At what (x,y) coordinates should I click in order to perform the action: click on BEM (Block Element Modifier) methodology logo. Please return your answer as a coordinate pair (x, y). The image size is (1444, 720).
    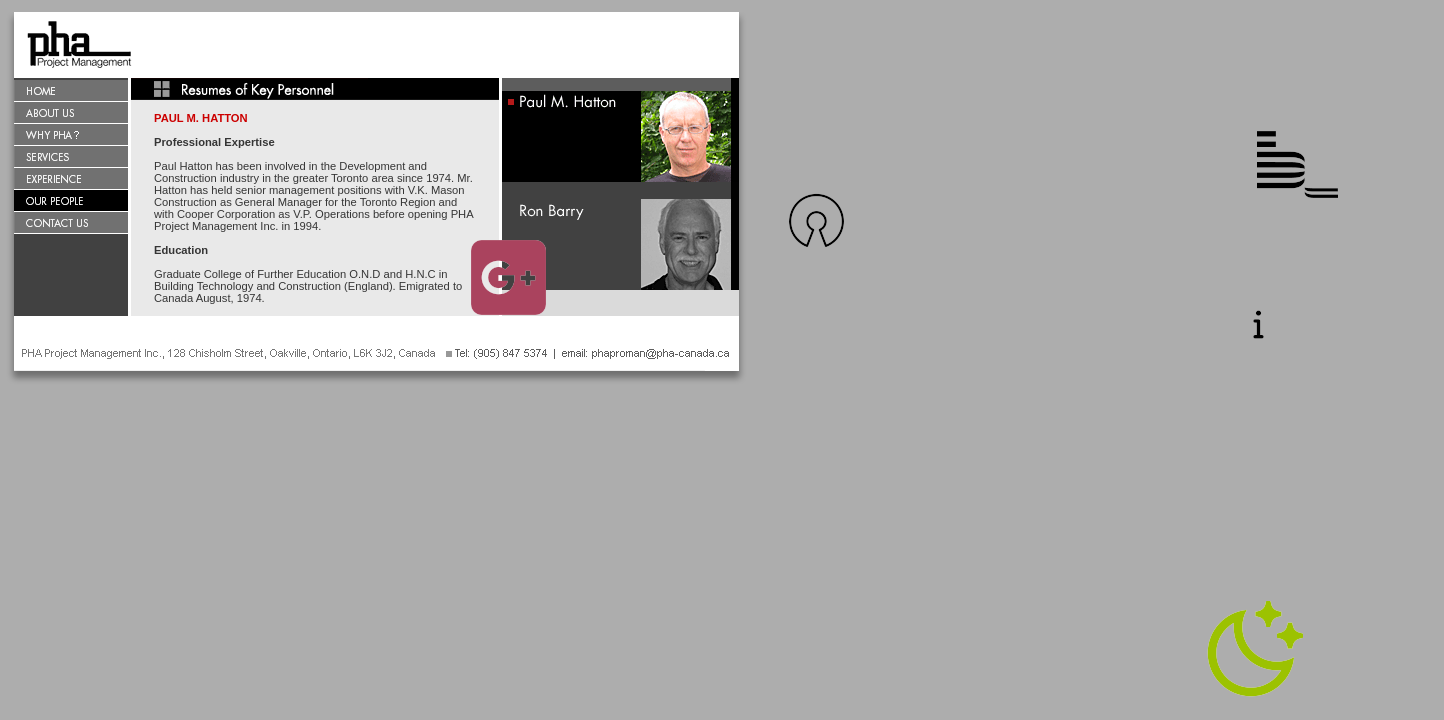
    Looking at the image, I should click on (1297, 164).